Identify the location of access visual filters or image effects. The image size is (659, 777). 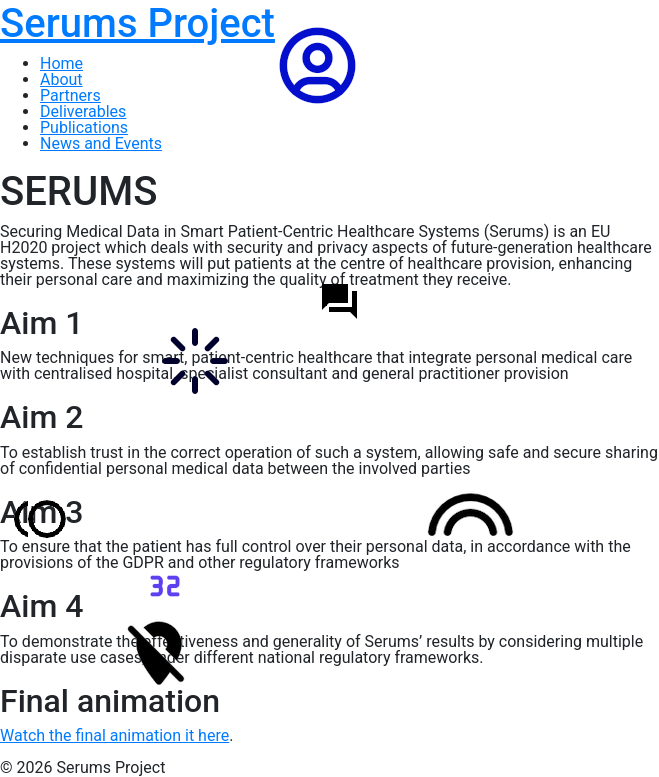
(470, 516).